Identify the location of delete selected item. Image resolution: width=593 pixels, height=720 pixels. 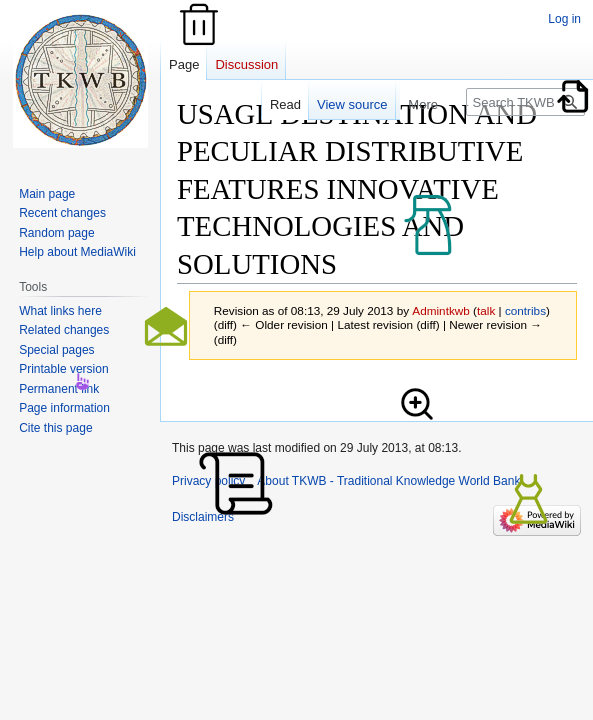
(199, 26).